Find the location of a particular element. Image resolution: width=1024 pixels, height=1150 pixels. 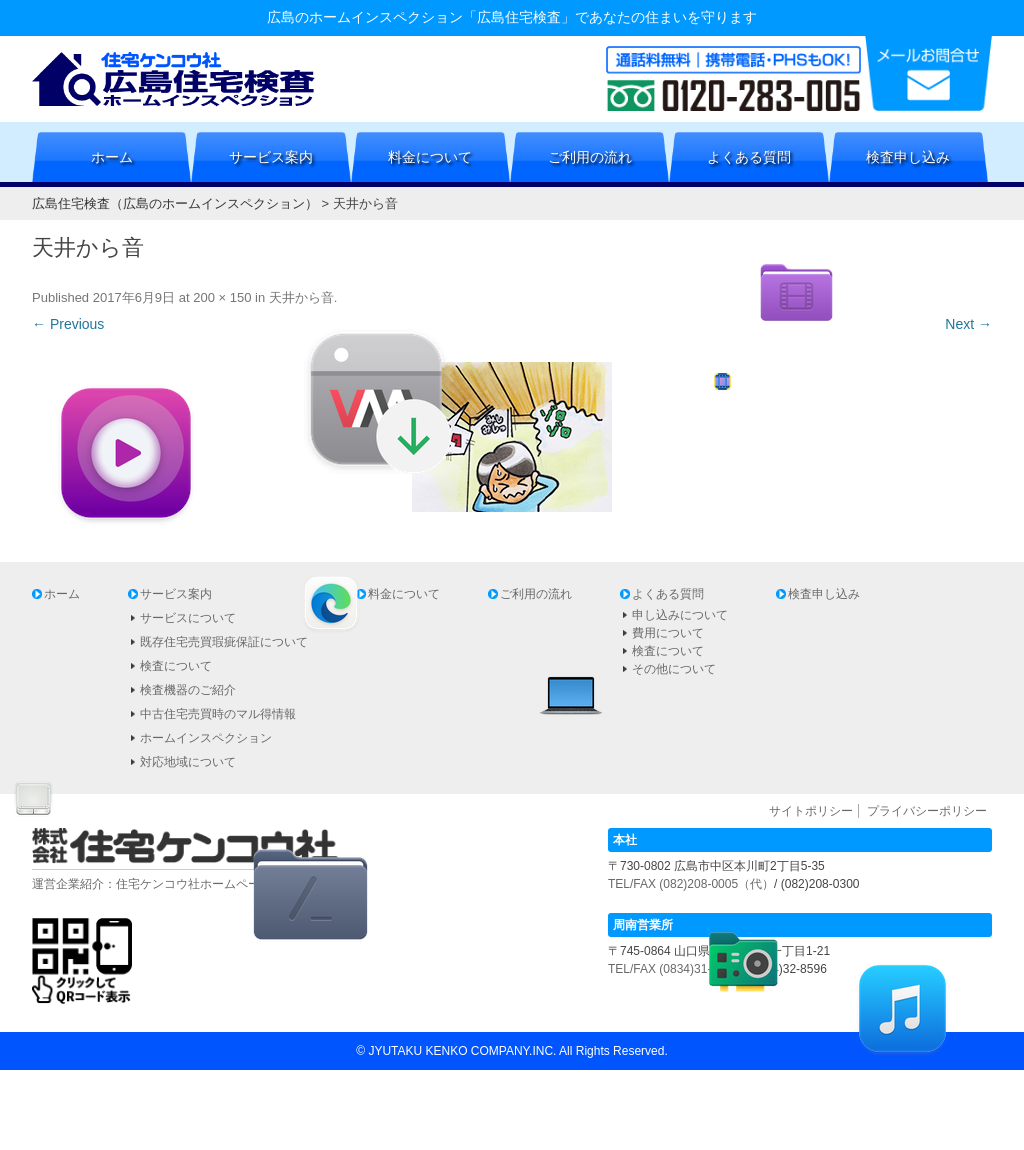

open microsoft edge browser is located at coordinates (331, 603).